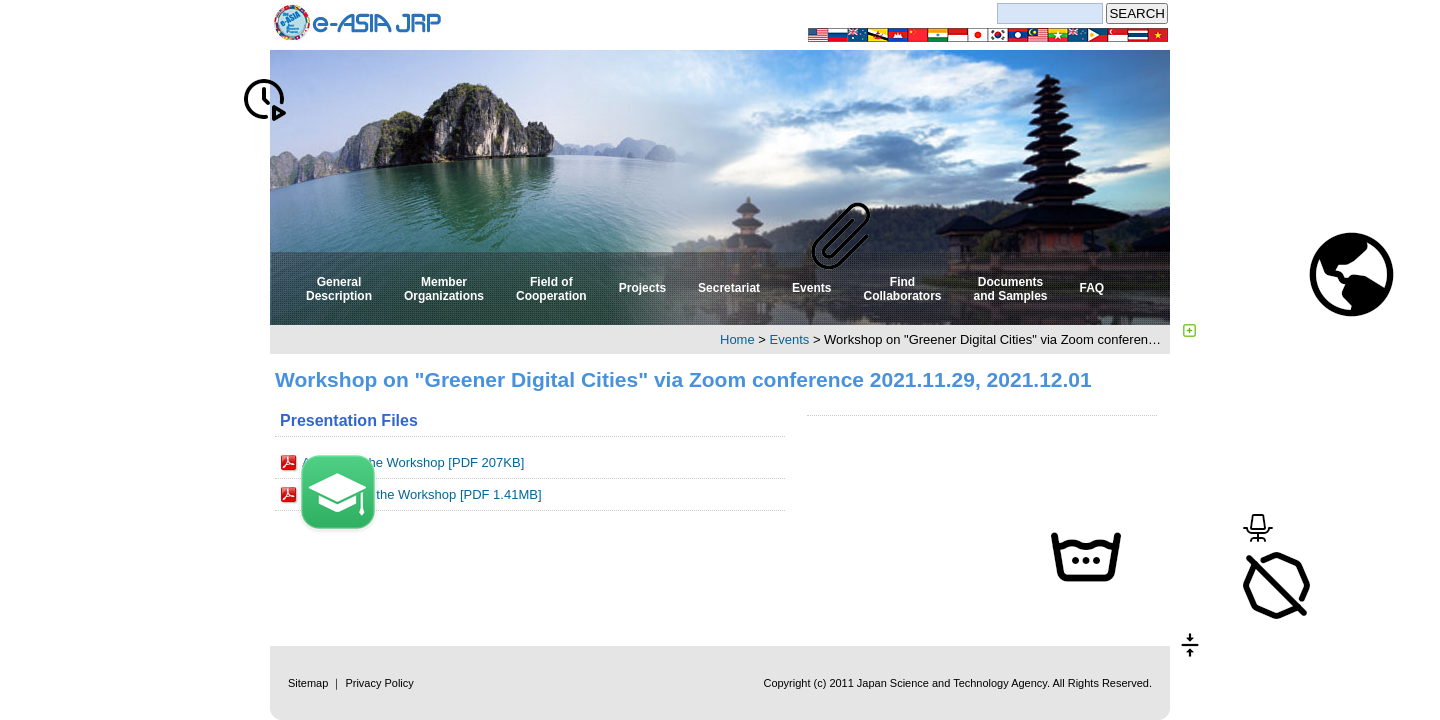 The width and height of the screenshot is (1440, 720). Describe the element at coordinates (1189, 330) in the screenshot. I see `add a new item or entry` at that location.